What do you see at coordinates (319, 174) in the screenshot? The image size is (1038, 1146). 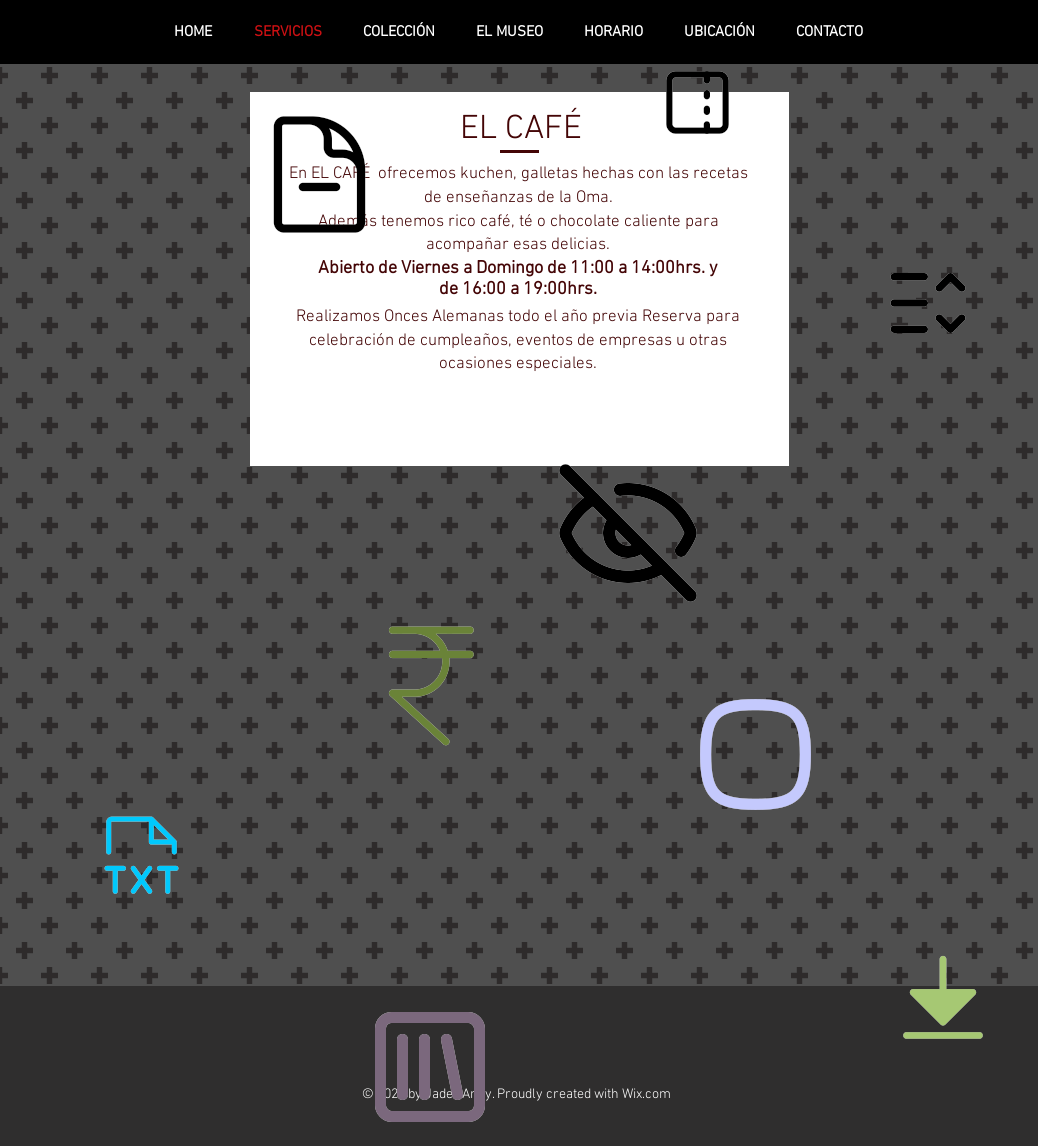 I see `remove content from a document` at bounding box center [319, 174].